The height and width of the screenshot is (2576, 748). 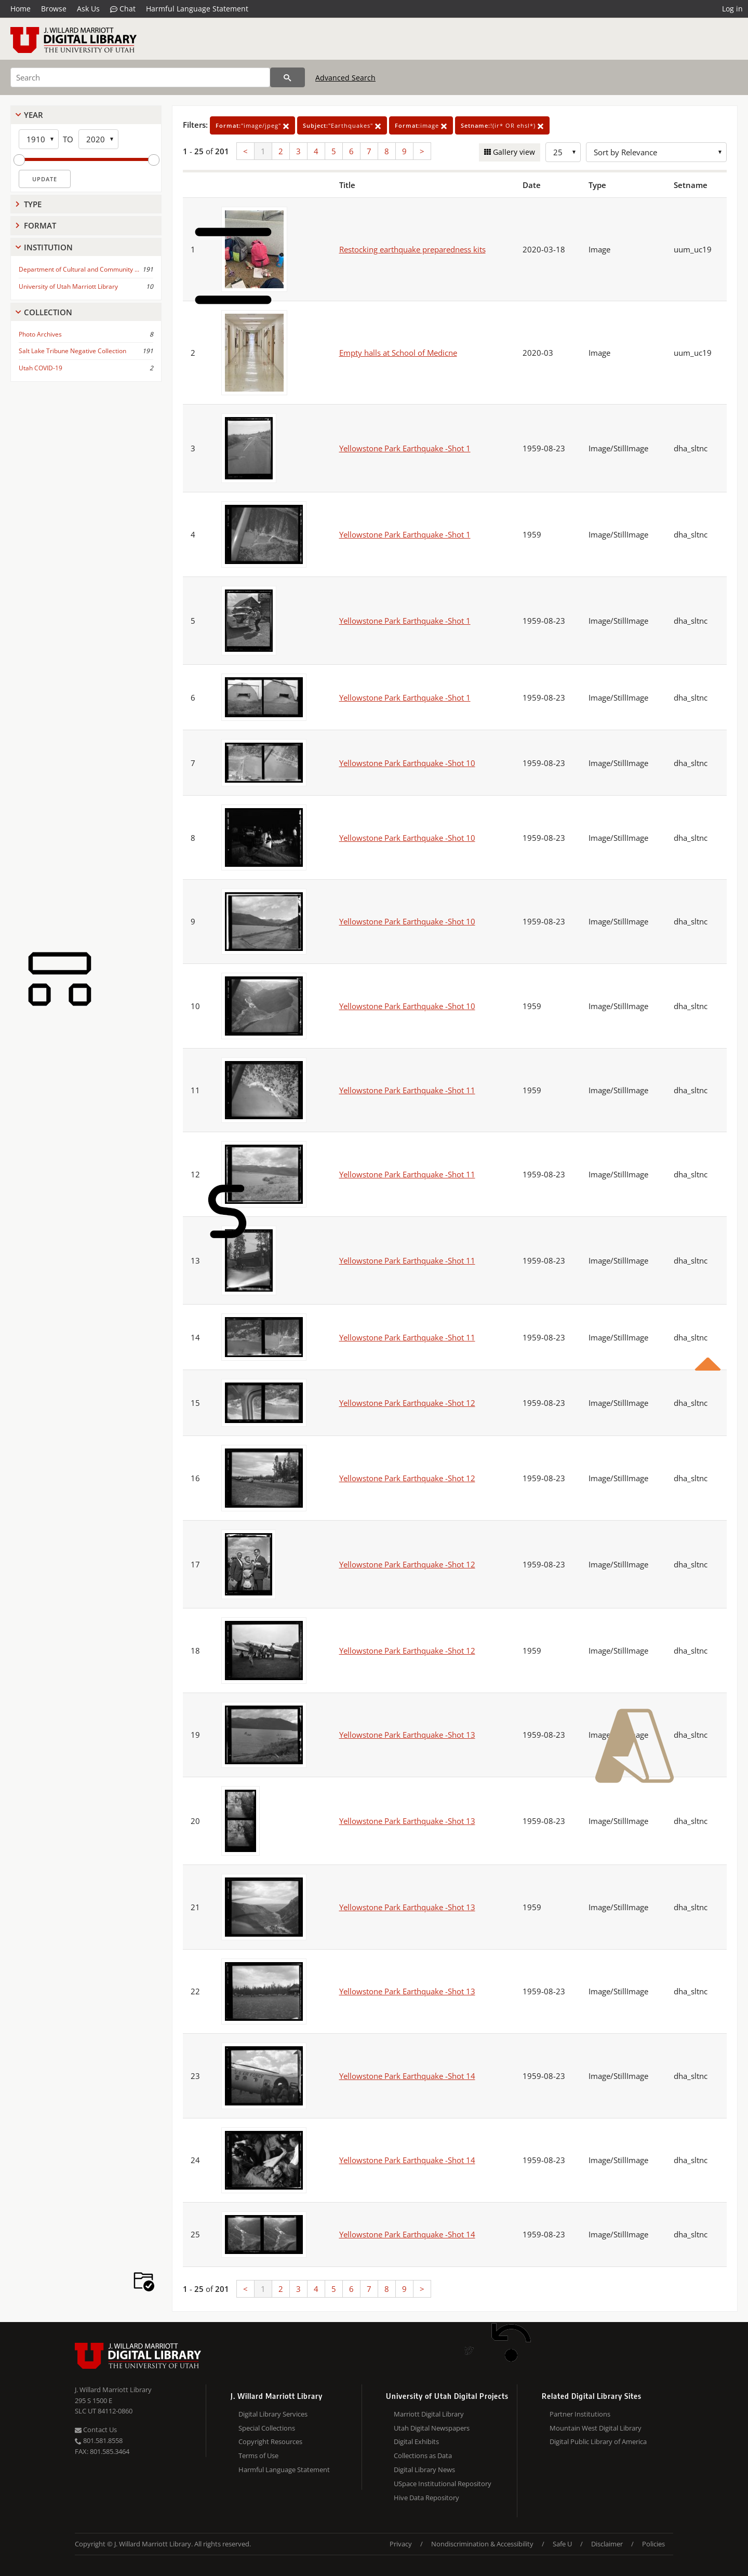 I want to click on indicates items starting with the letter S, so click(x=227, y=1211).